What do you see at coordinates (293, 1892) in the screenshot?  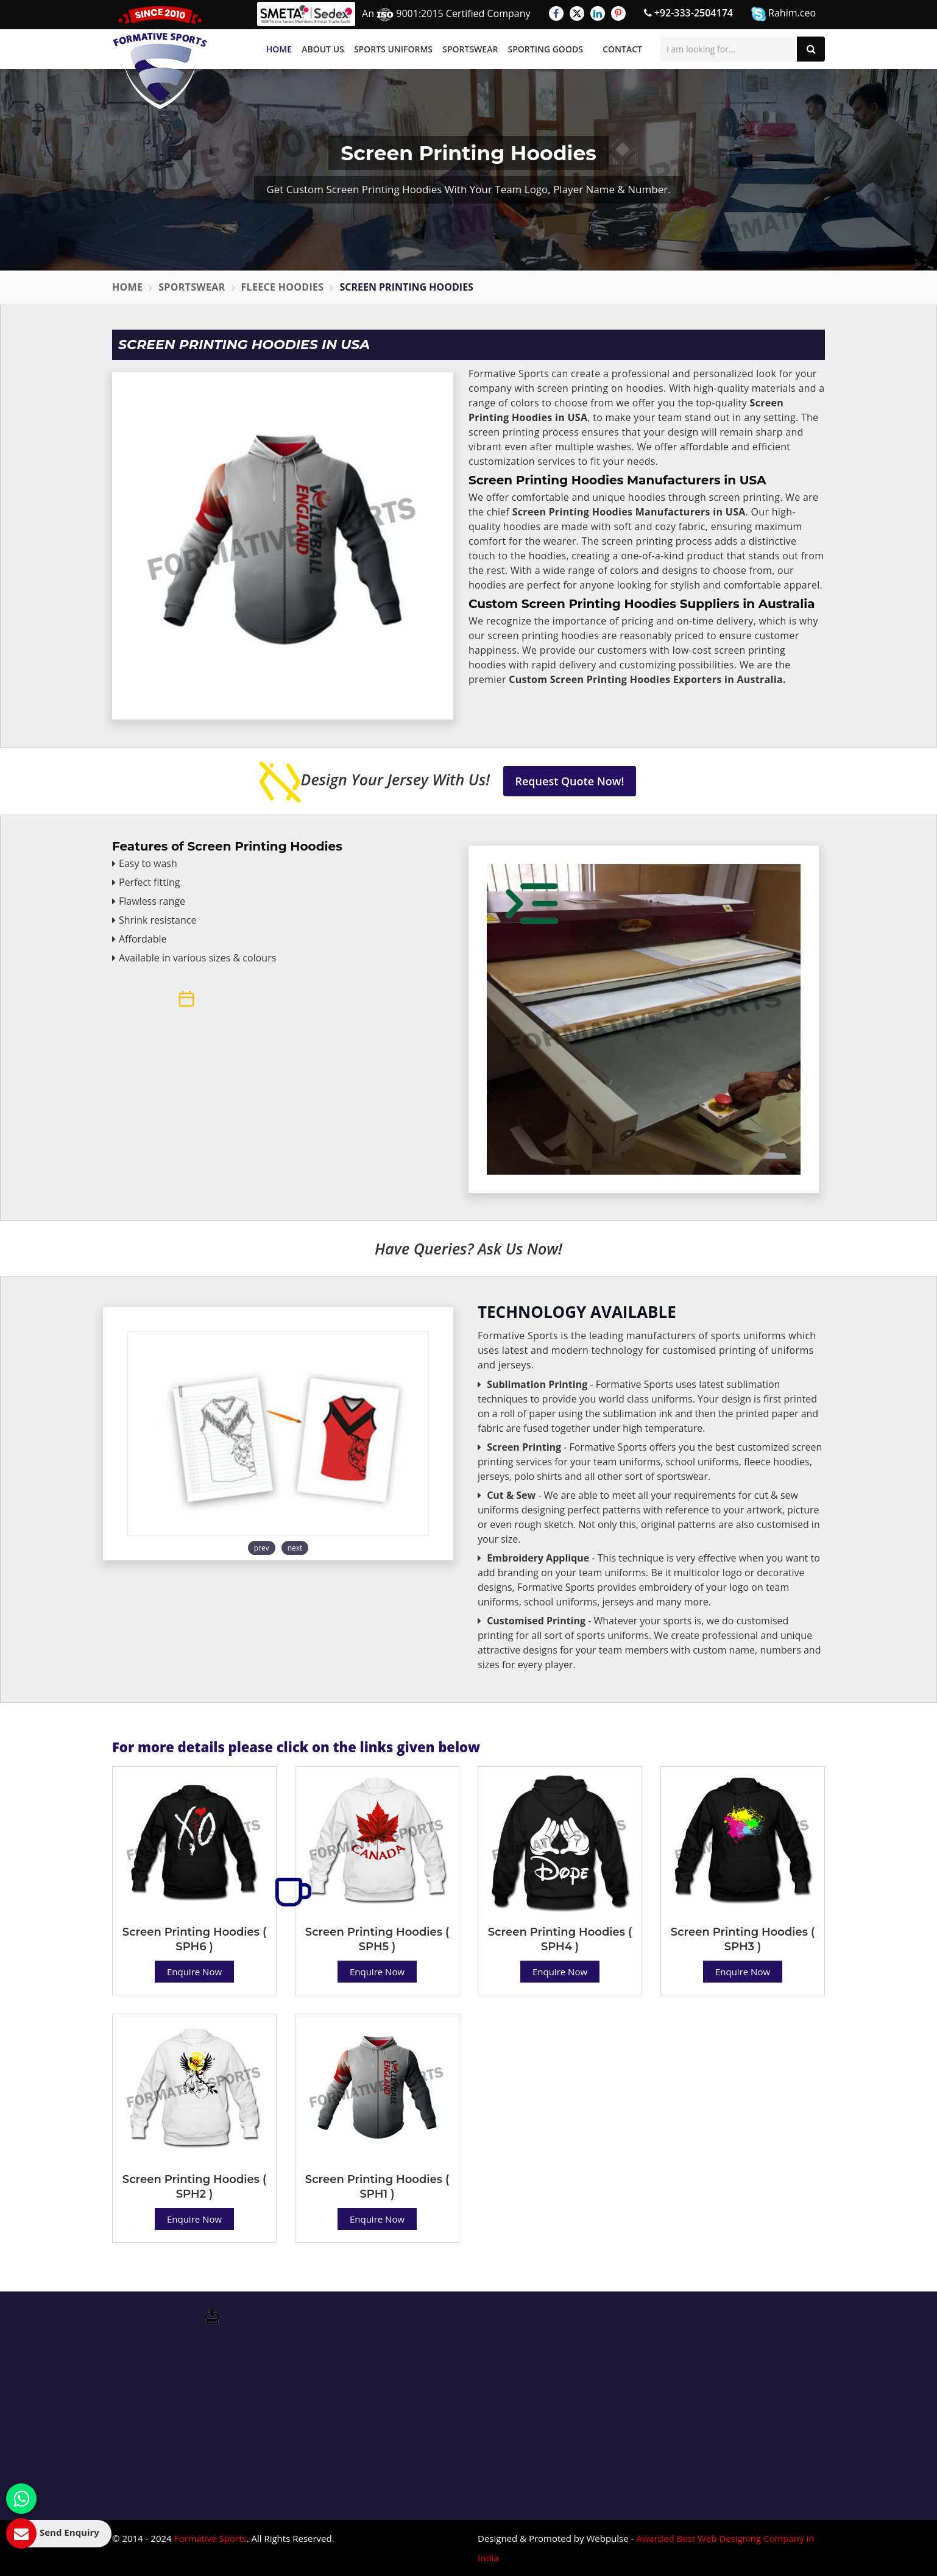 I see `access coffee break or pause timer` at bounding box center [293, 1892].